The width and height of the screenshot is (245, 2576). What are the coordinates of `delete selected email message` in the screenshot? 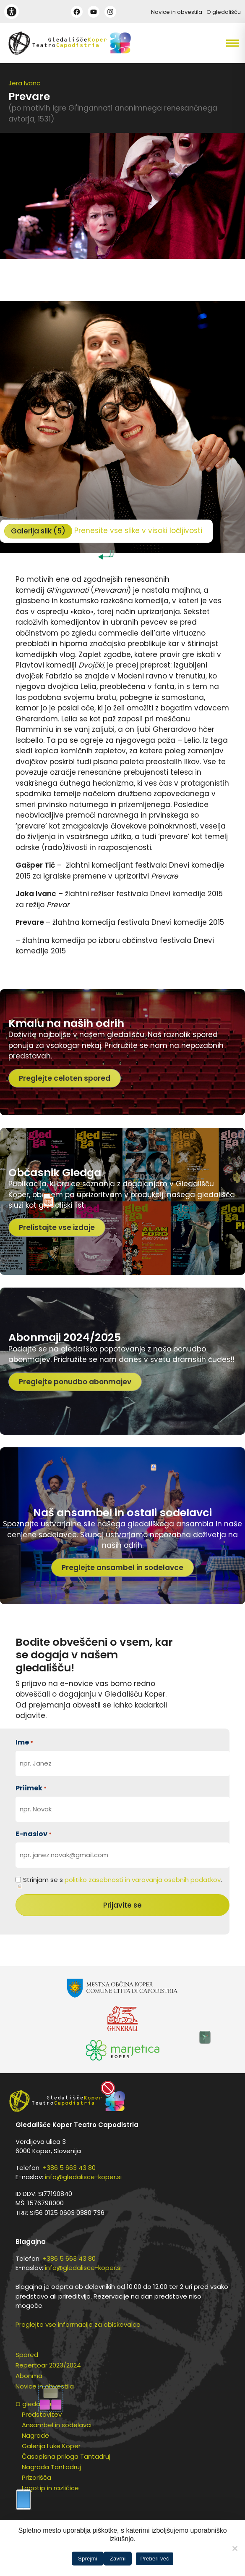 It's located at (108, 2088).